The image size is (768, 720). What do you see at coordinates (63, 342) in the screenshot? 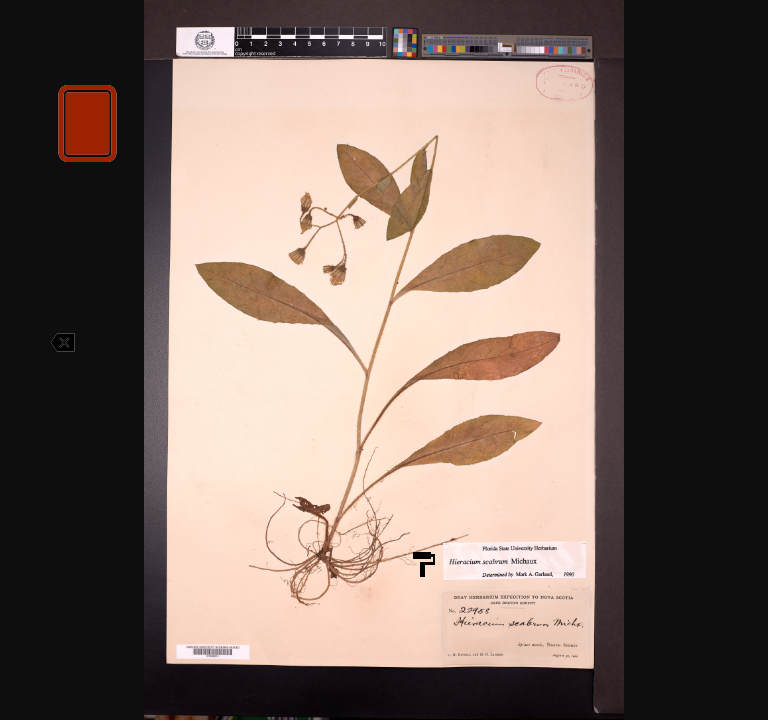
I see `delete the previous character` at bounding box center [63, 342].